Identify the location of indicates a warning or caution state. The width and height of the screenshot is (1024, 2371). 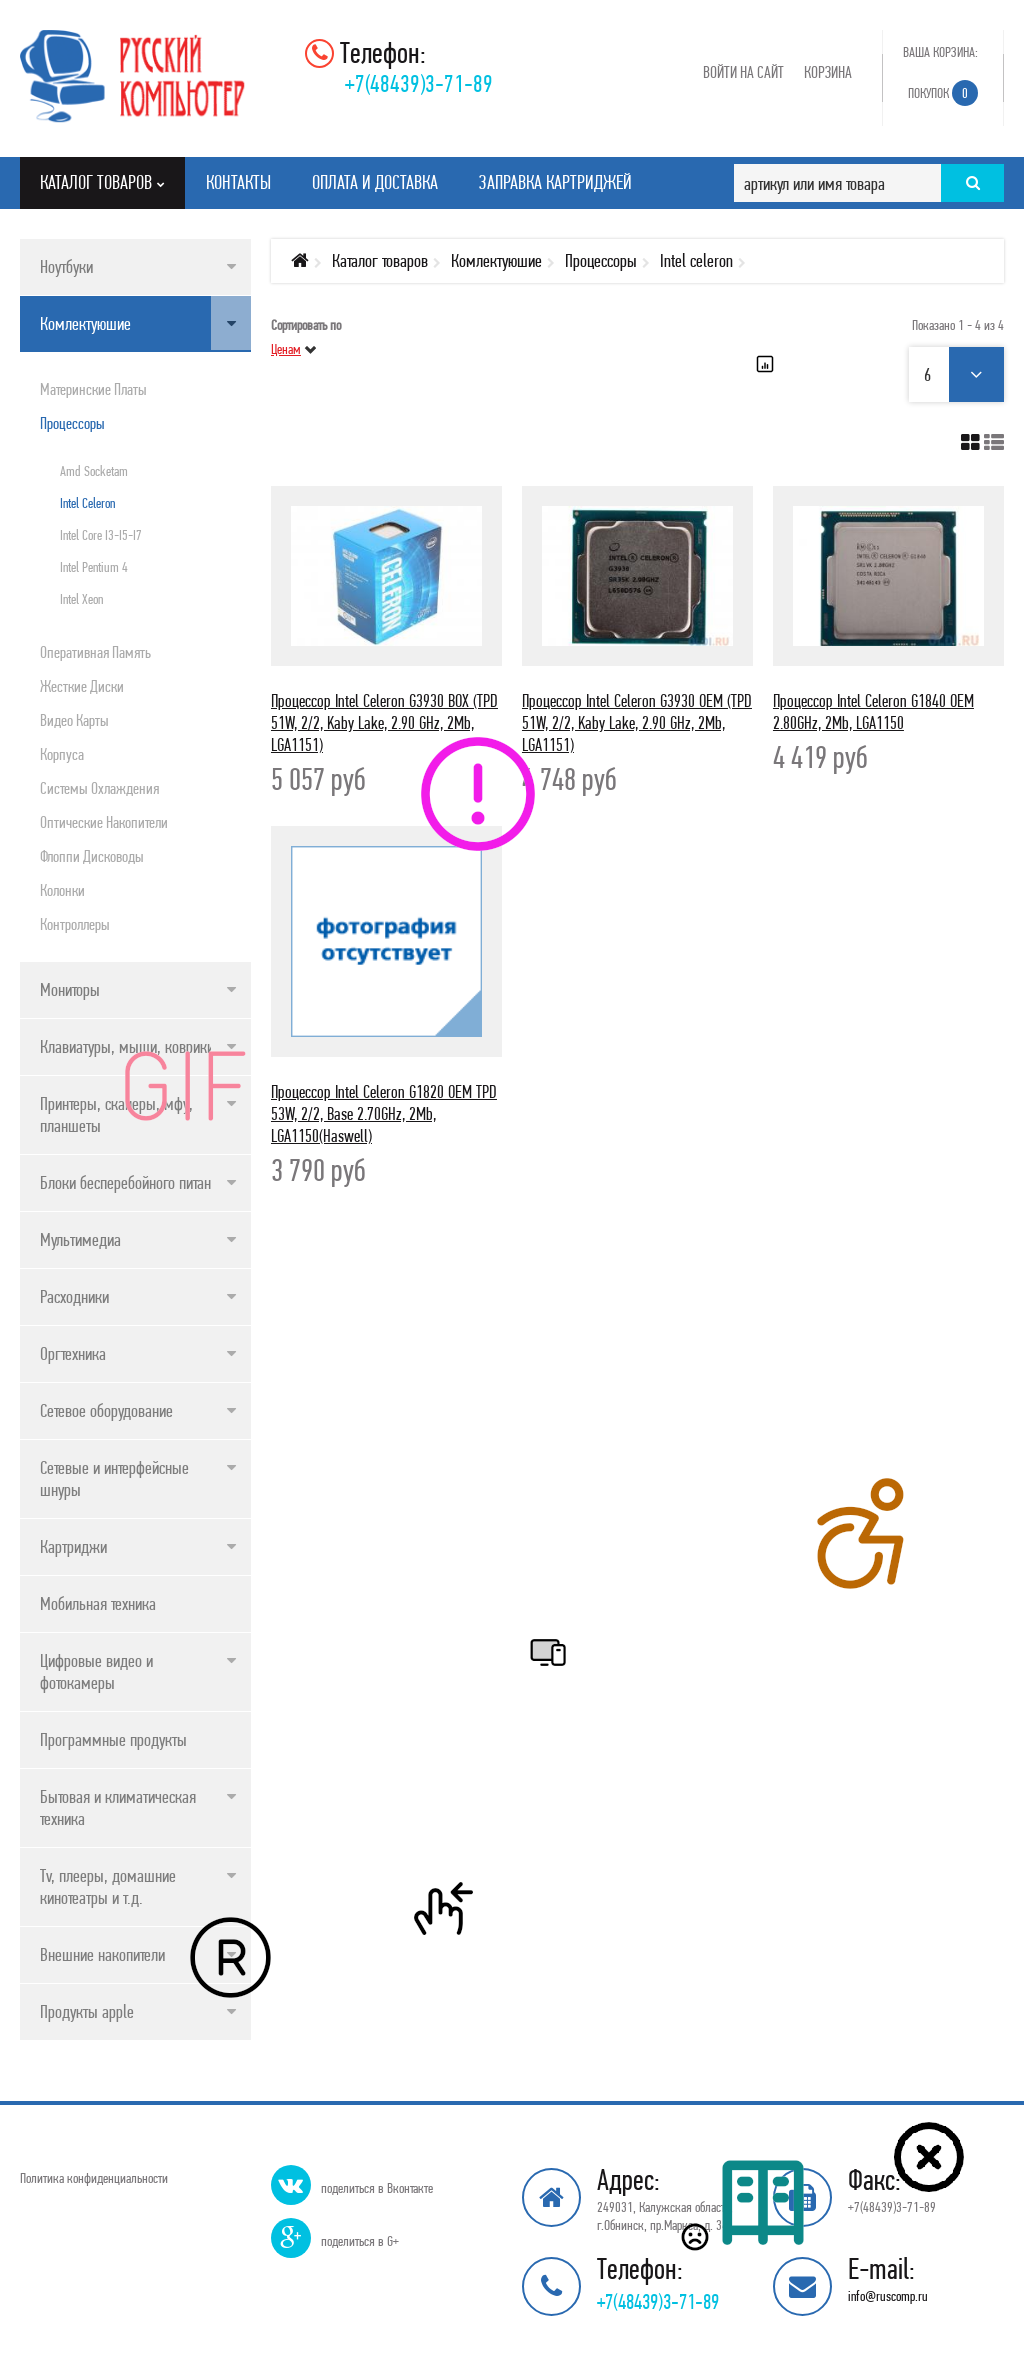
(478, 794).